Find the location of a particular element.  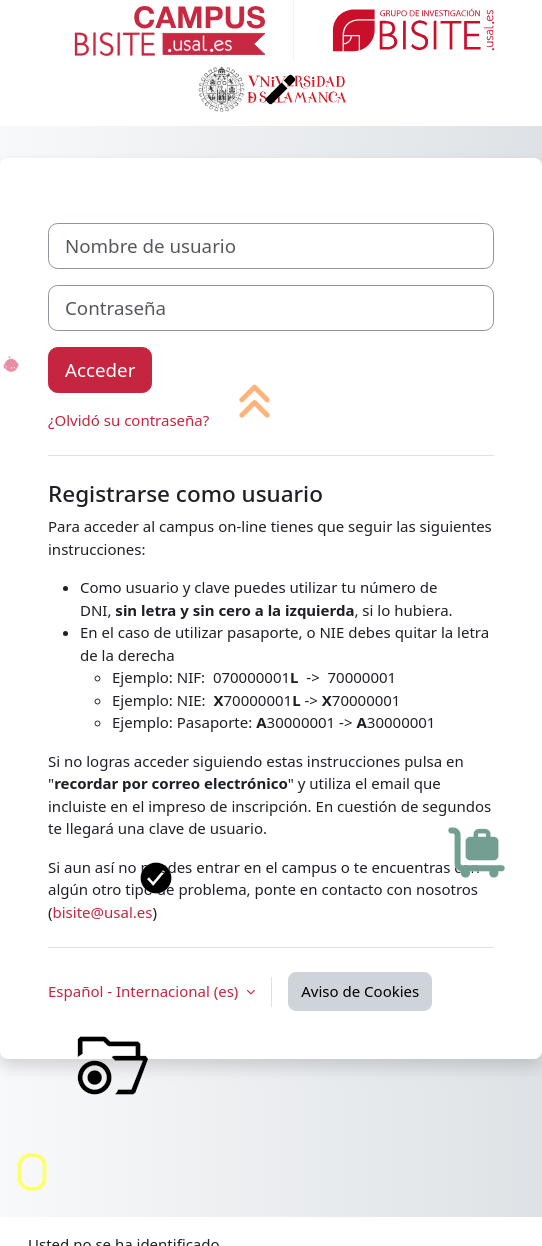

ionitron mascot logo for ionic framework is located at coordinates (11, 364).